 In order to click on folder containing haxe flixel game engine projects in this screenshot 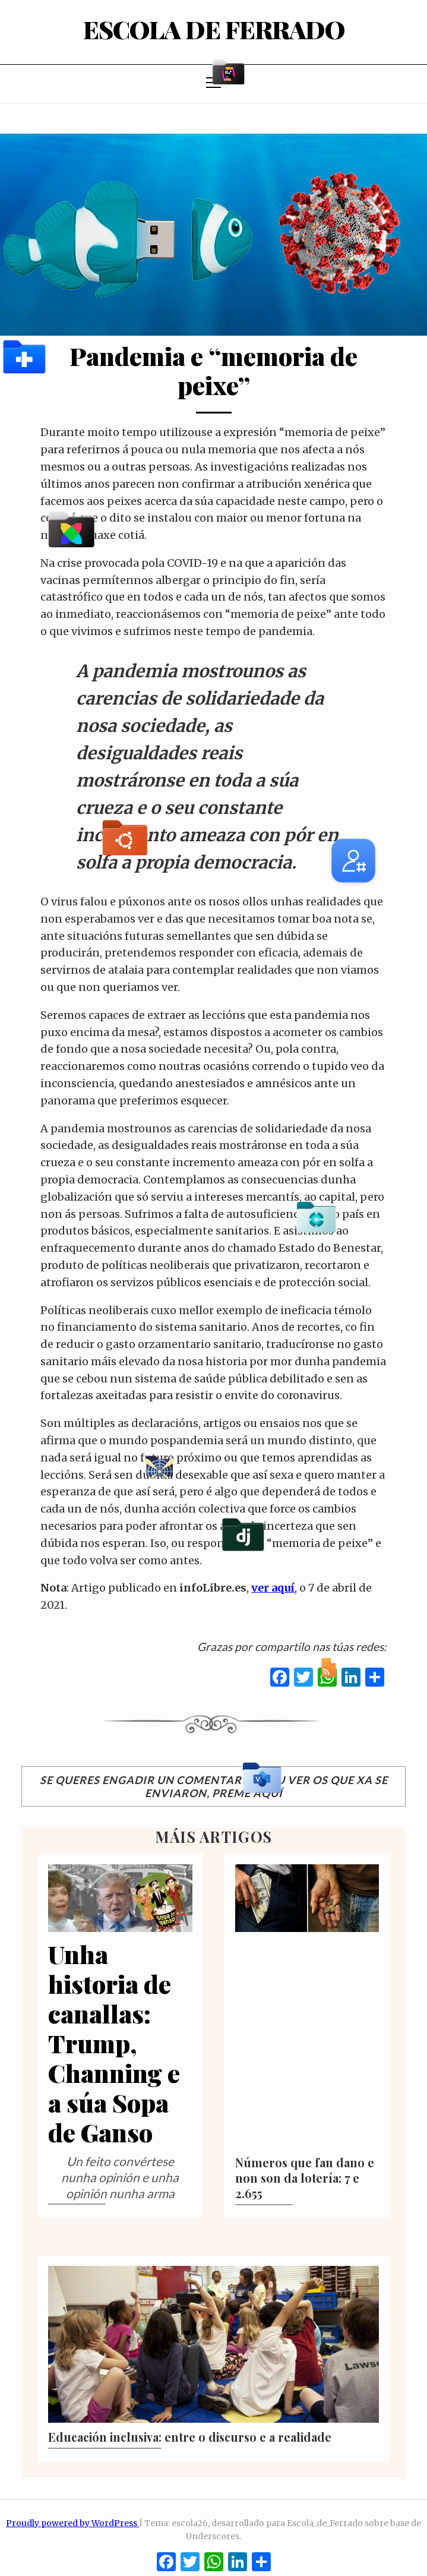, I will do `click(71, 531)`.